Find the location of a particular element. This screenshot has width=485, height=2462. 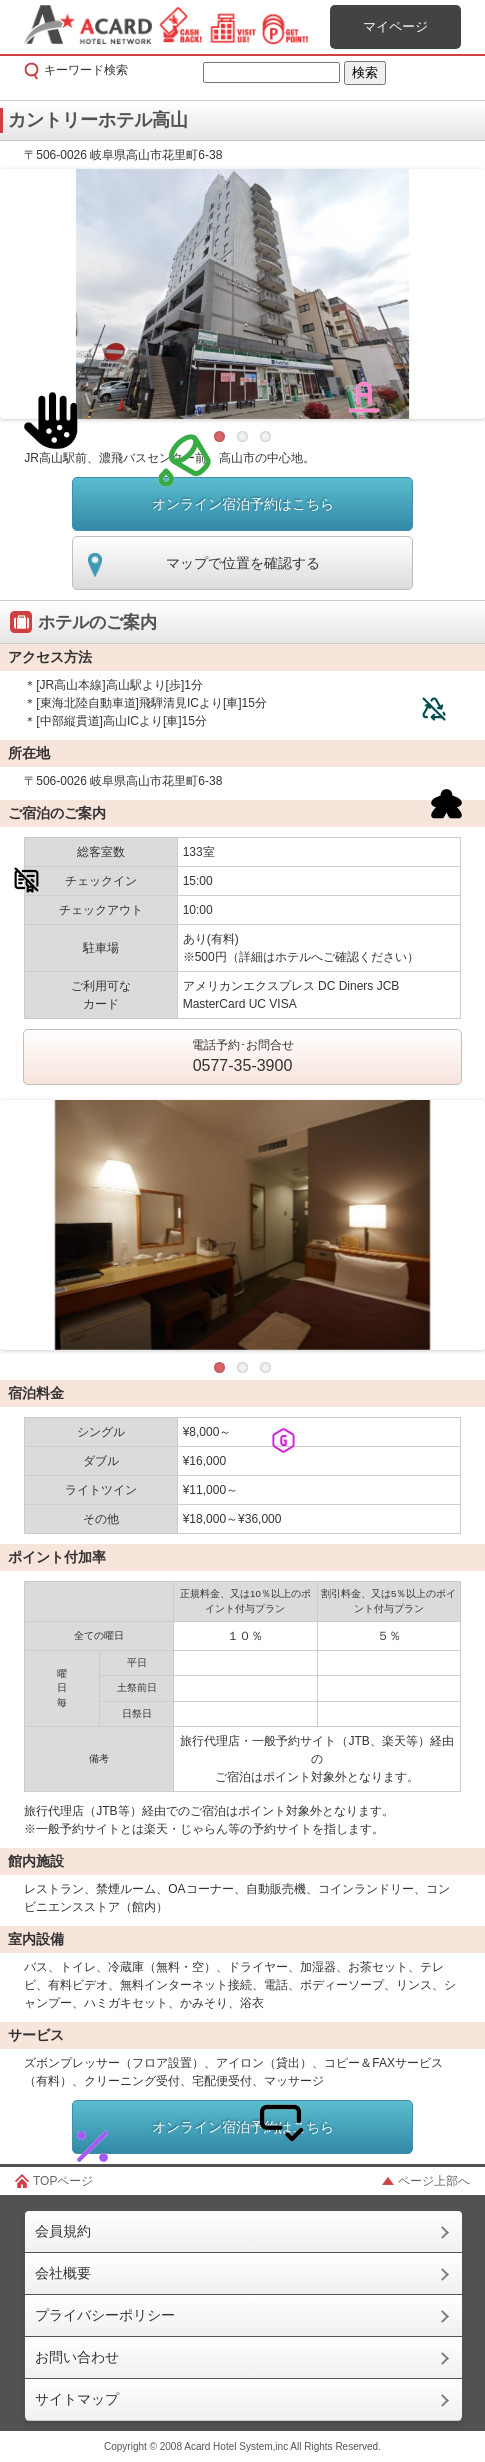

change text color is located at coordinates (364, 397).